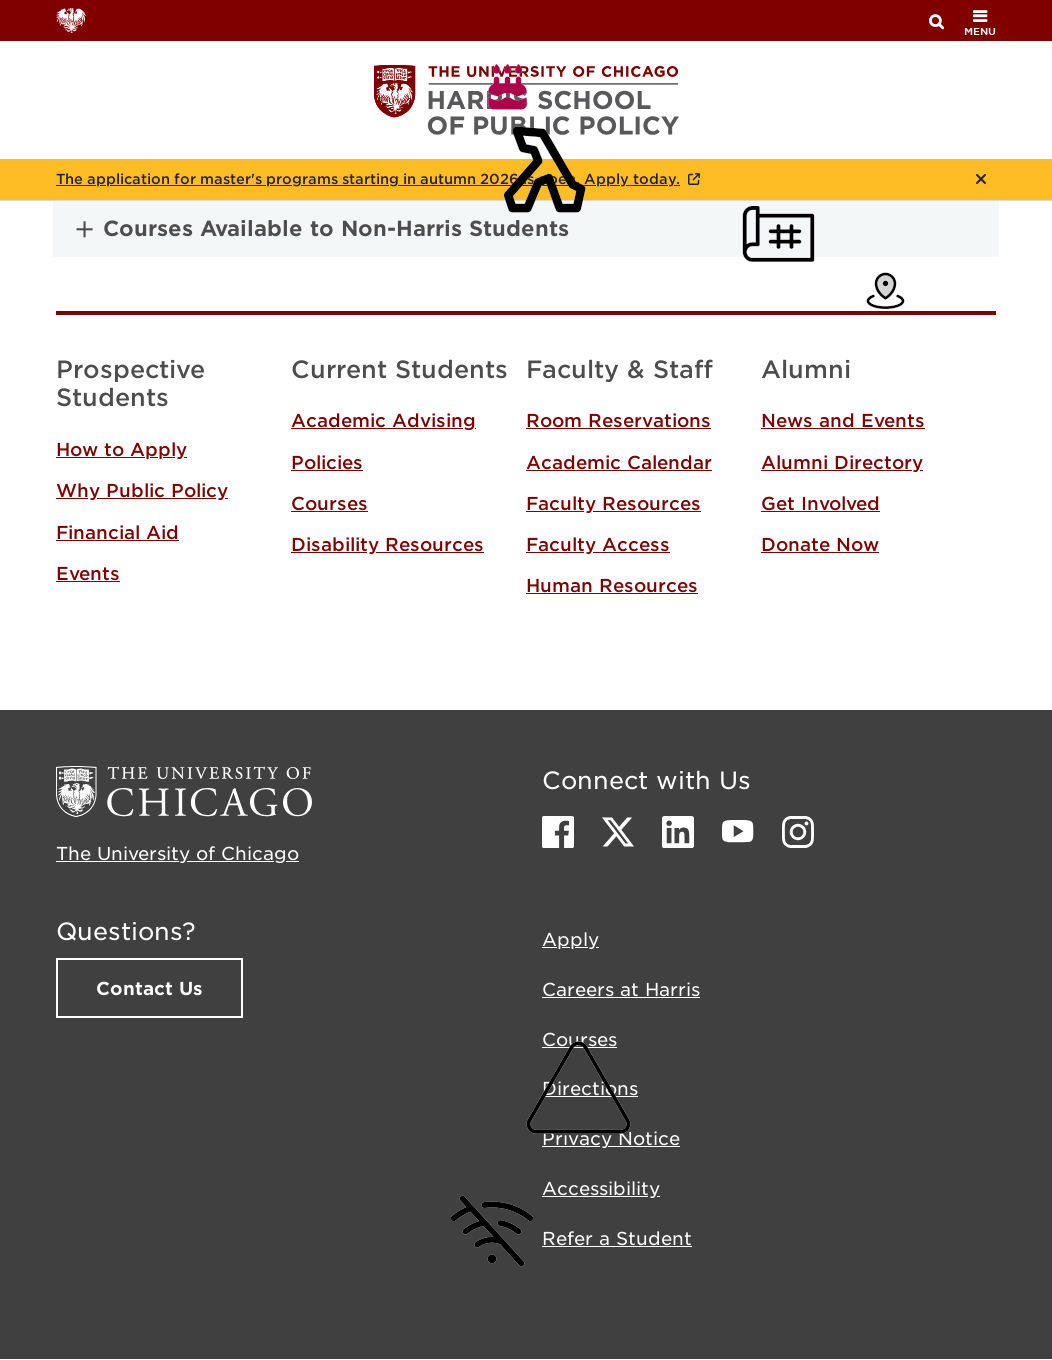  Describe the element at coordinates (778, 236) in the screenshot. I see `view project blueprints or technical plans` at that location.